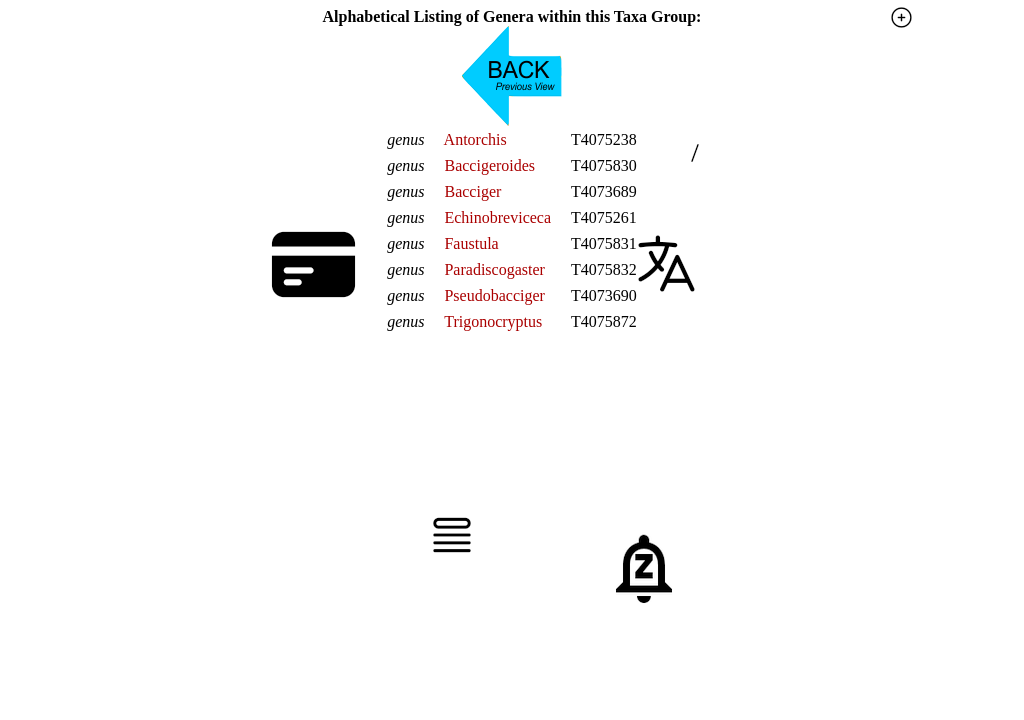 The height and width of the screenshot is (720, 1024). Describe the element at coordinates (666, 263) in the screenshot. I see `change language settings` at that location.